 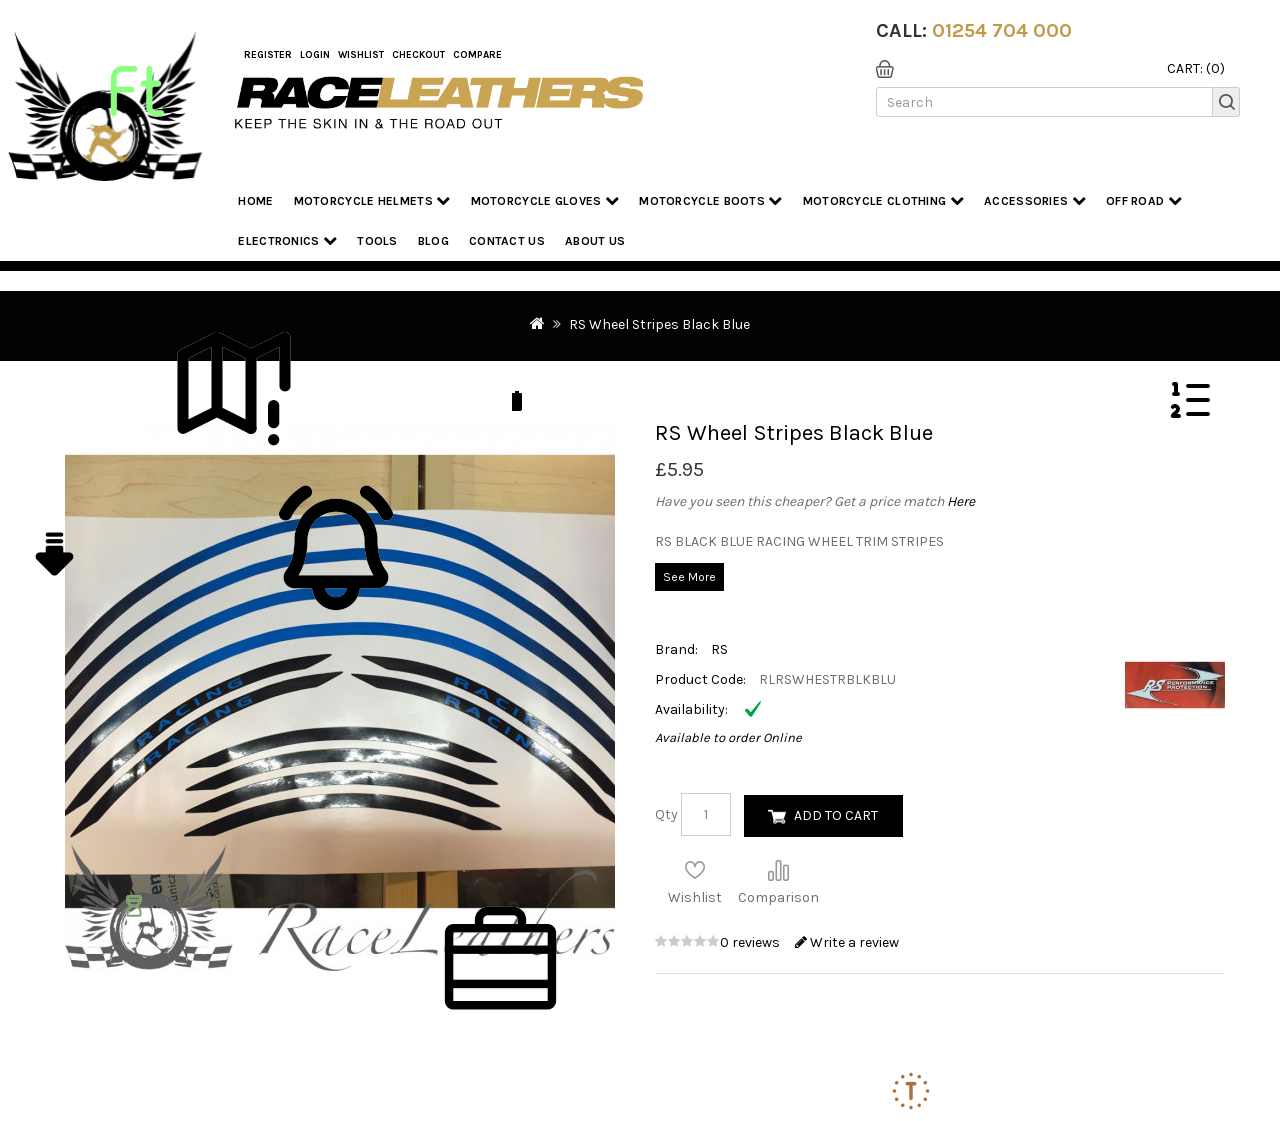 What do you see at coordinates (336, 549) in the screenshot?
I see `indicates new notifications or alerts` at bounding box center [336, 549].